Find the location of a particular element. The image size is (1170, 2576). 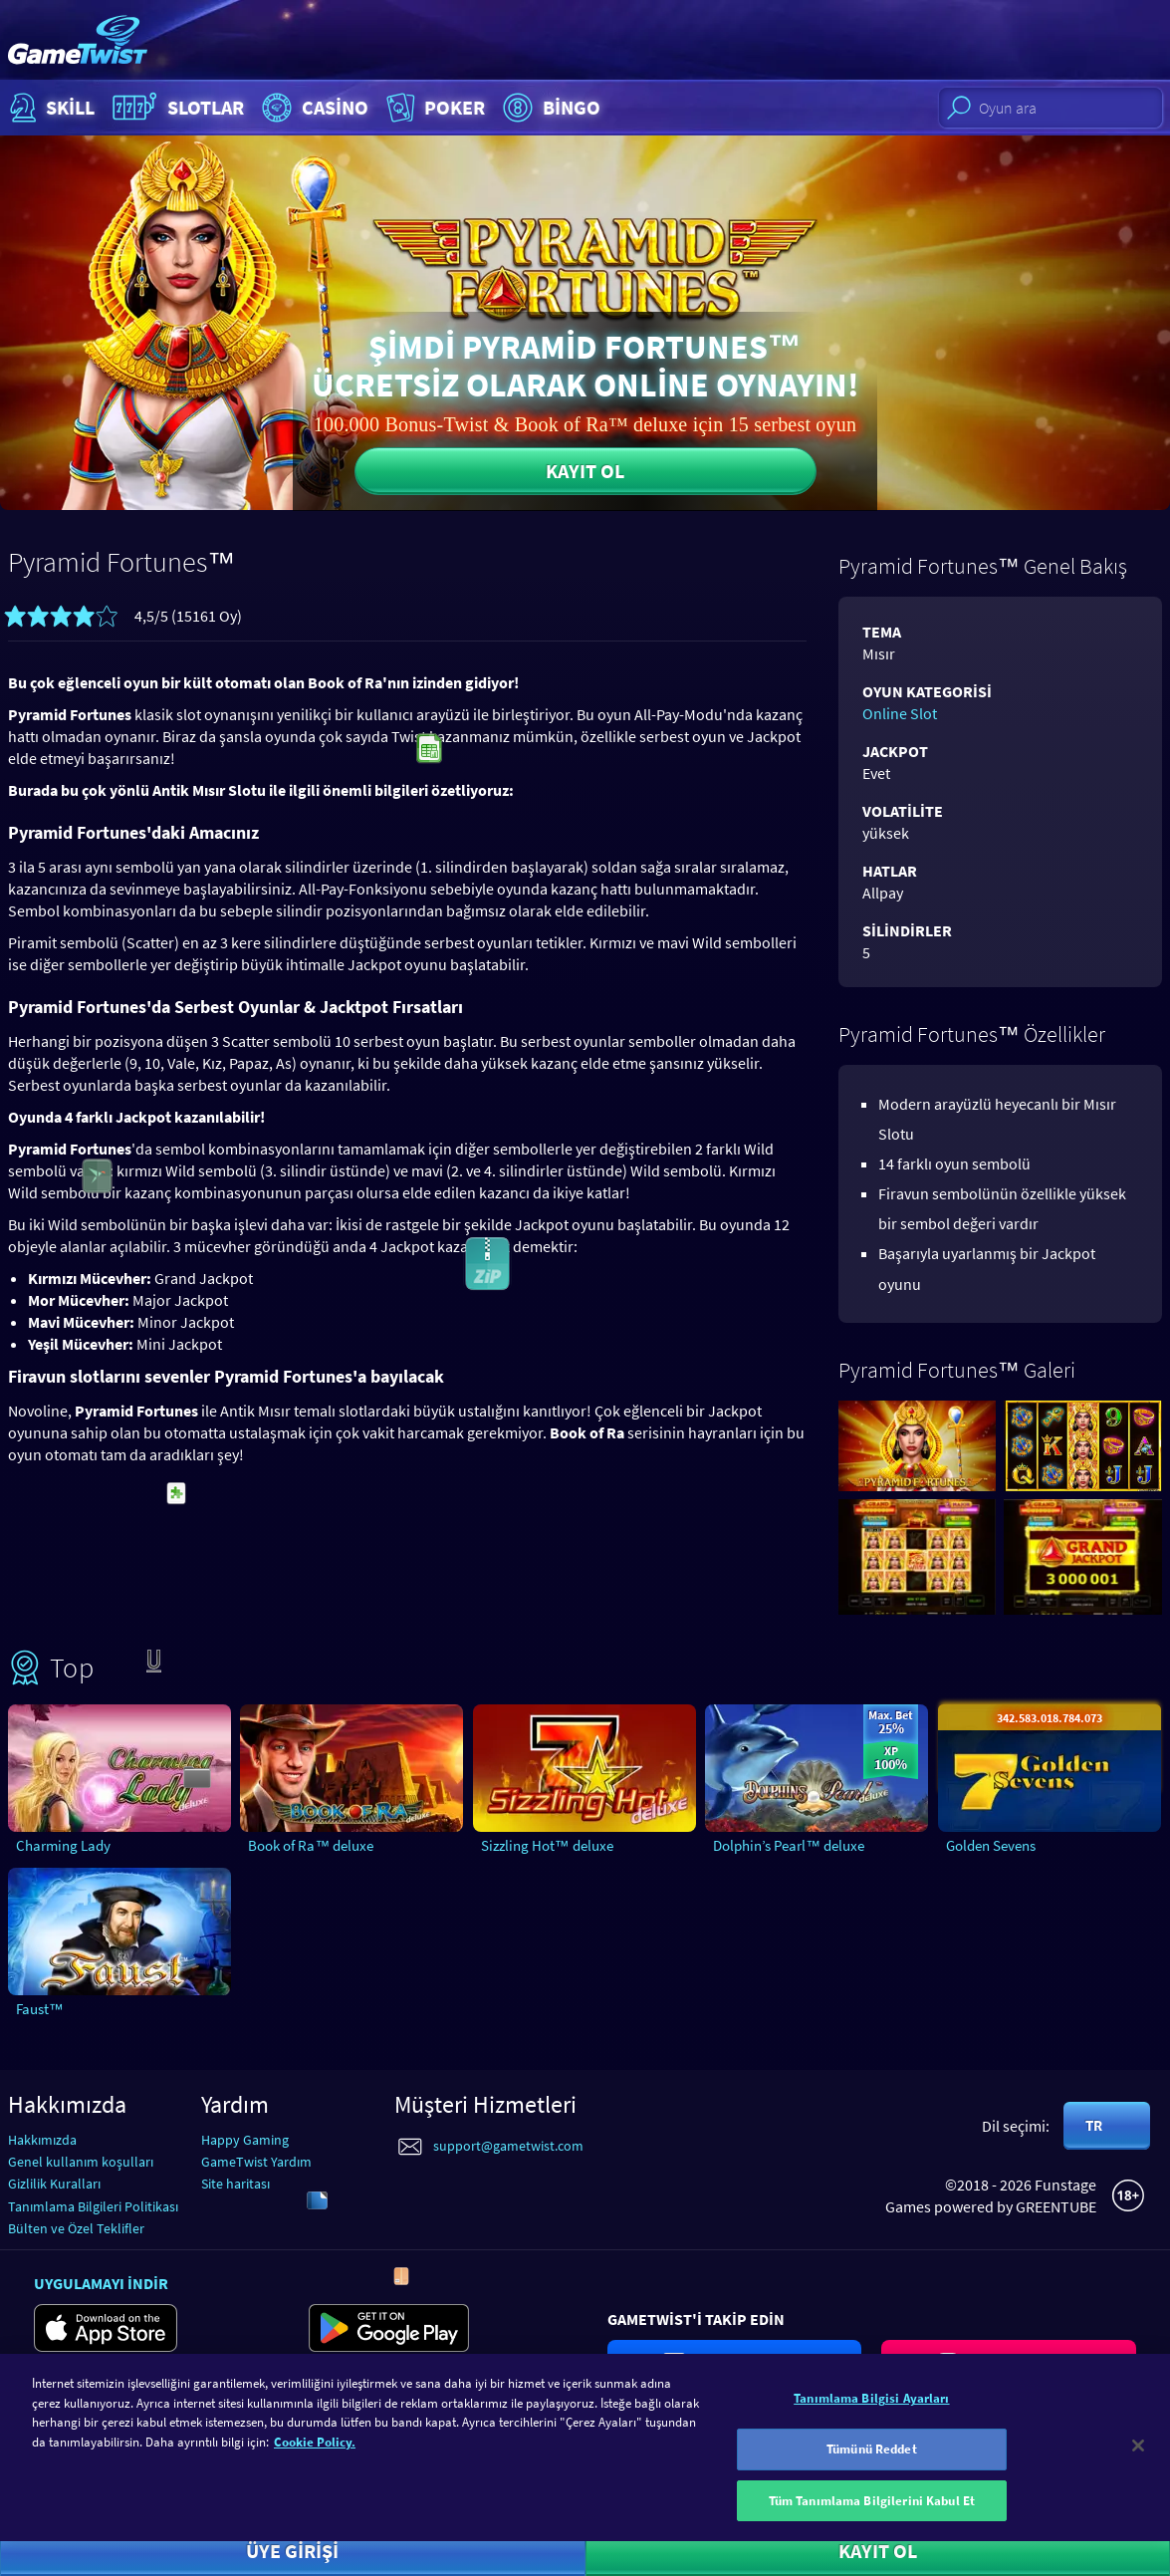

change desktop wallpaper settings is located at coordinates (317, 2199).